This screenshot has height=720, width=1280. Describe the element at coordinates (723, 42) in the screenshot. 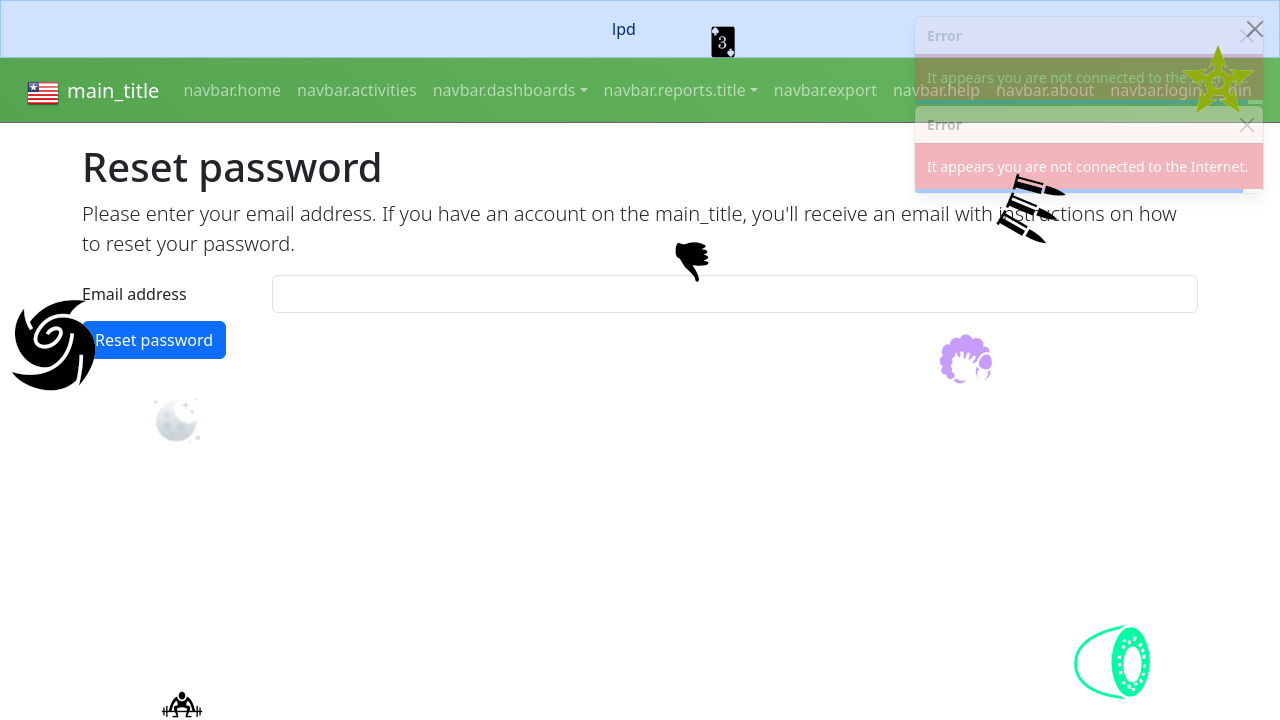

I see `select the three of spades card` at that location.